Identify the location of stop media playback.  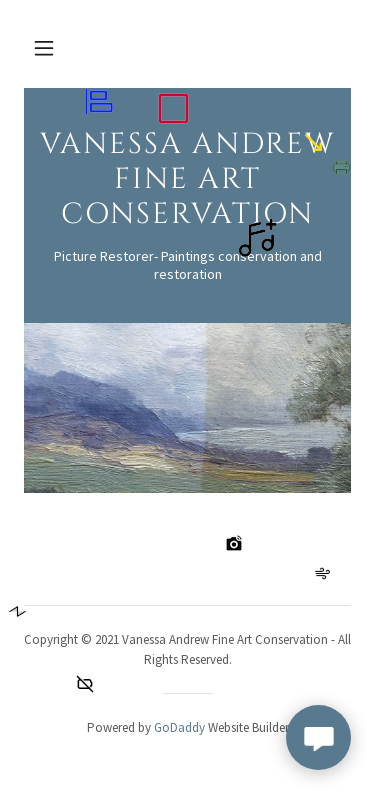
(173, 108).